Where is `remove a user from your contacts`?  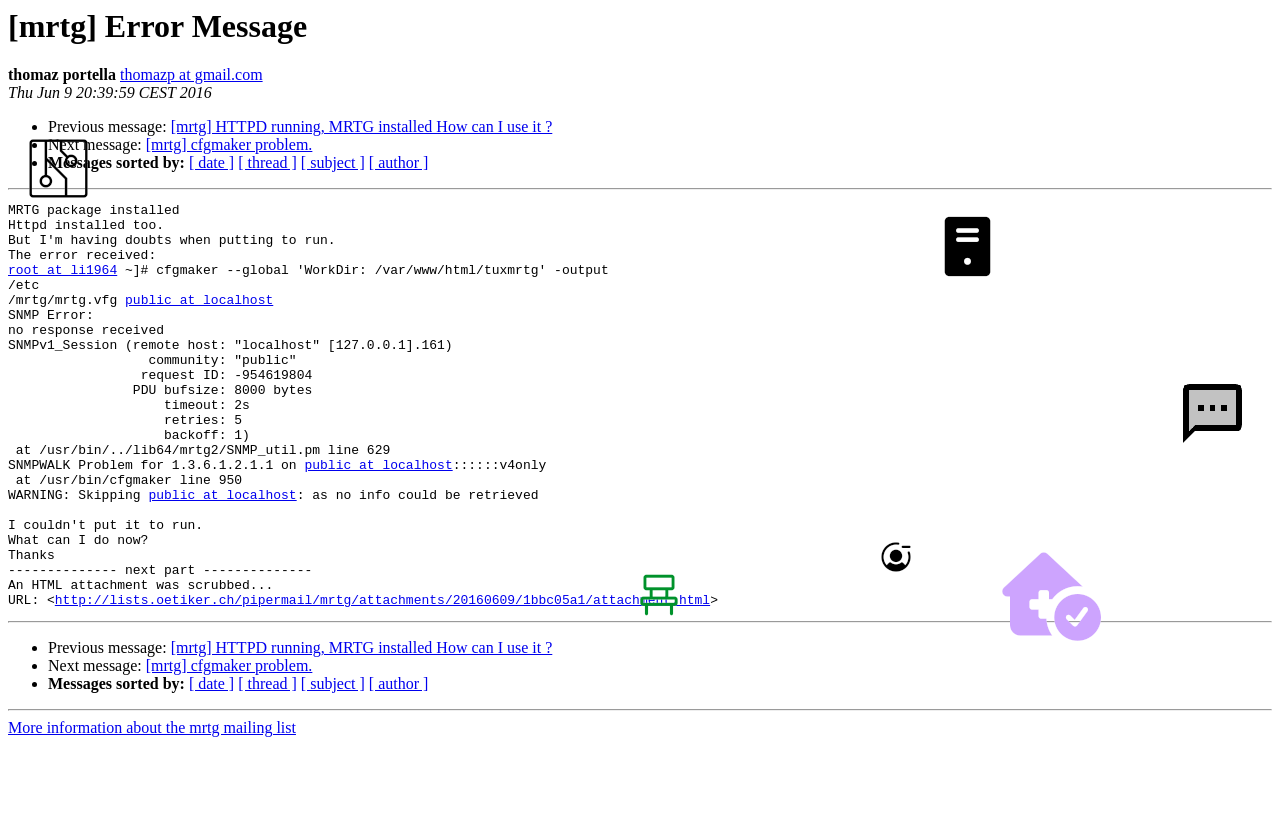
remove a user from your contacts is located at coordinates (896, 557).